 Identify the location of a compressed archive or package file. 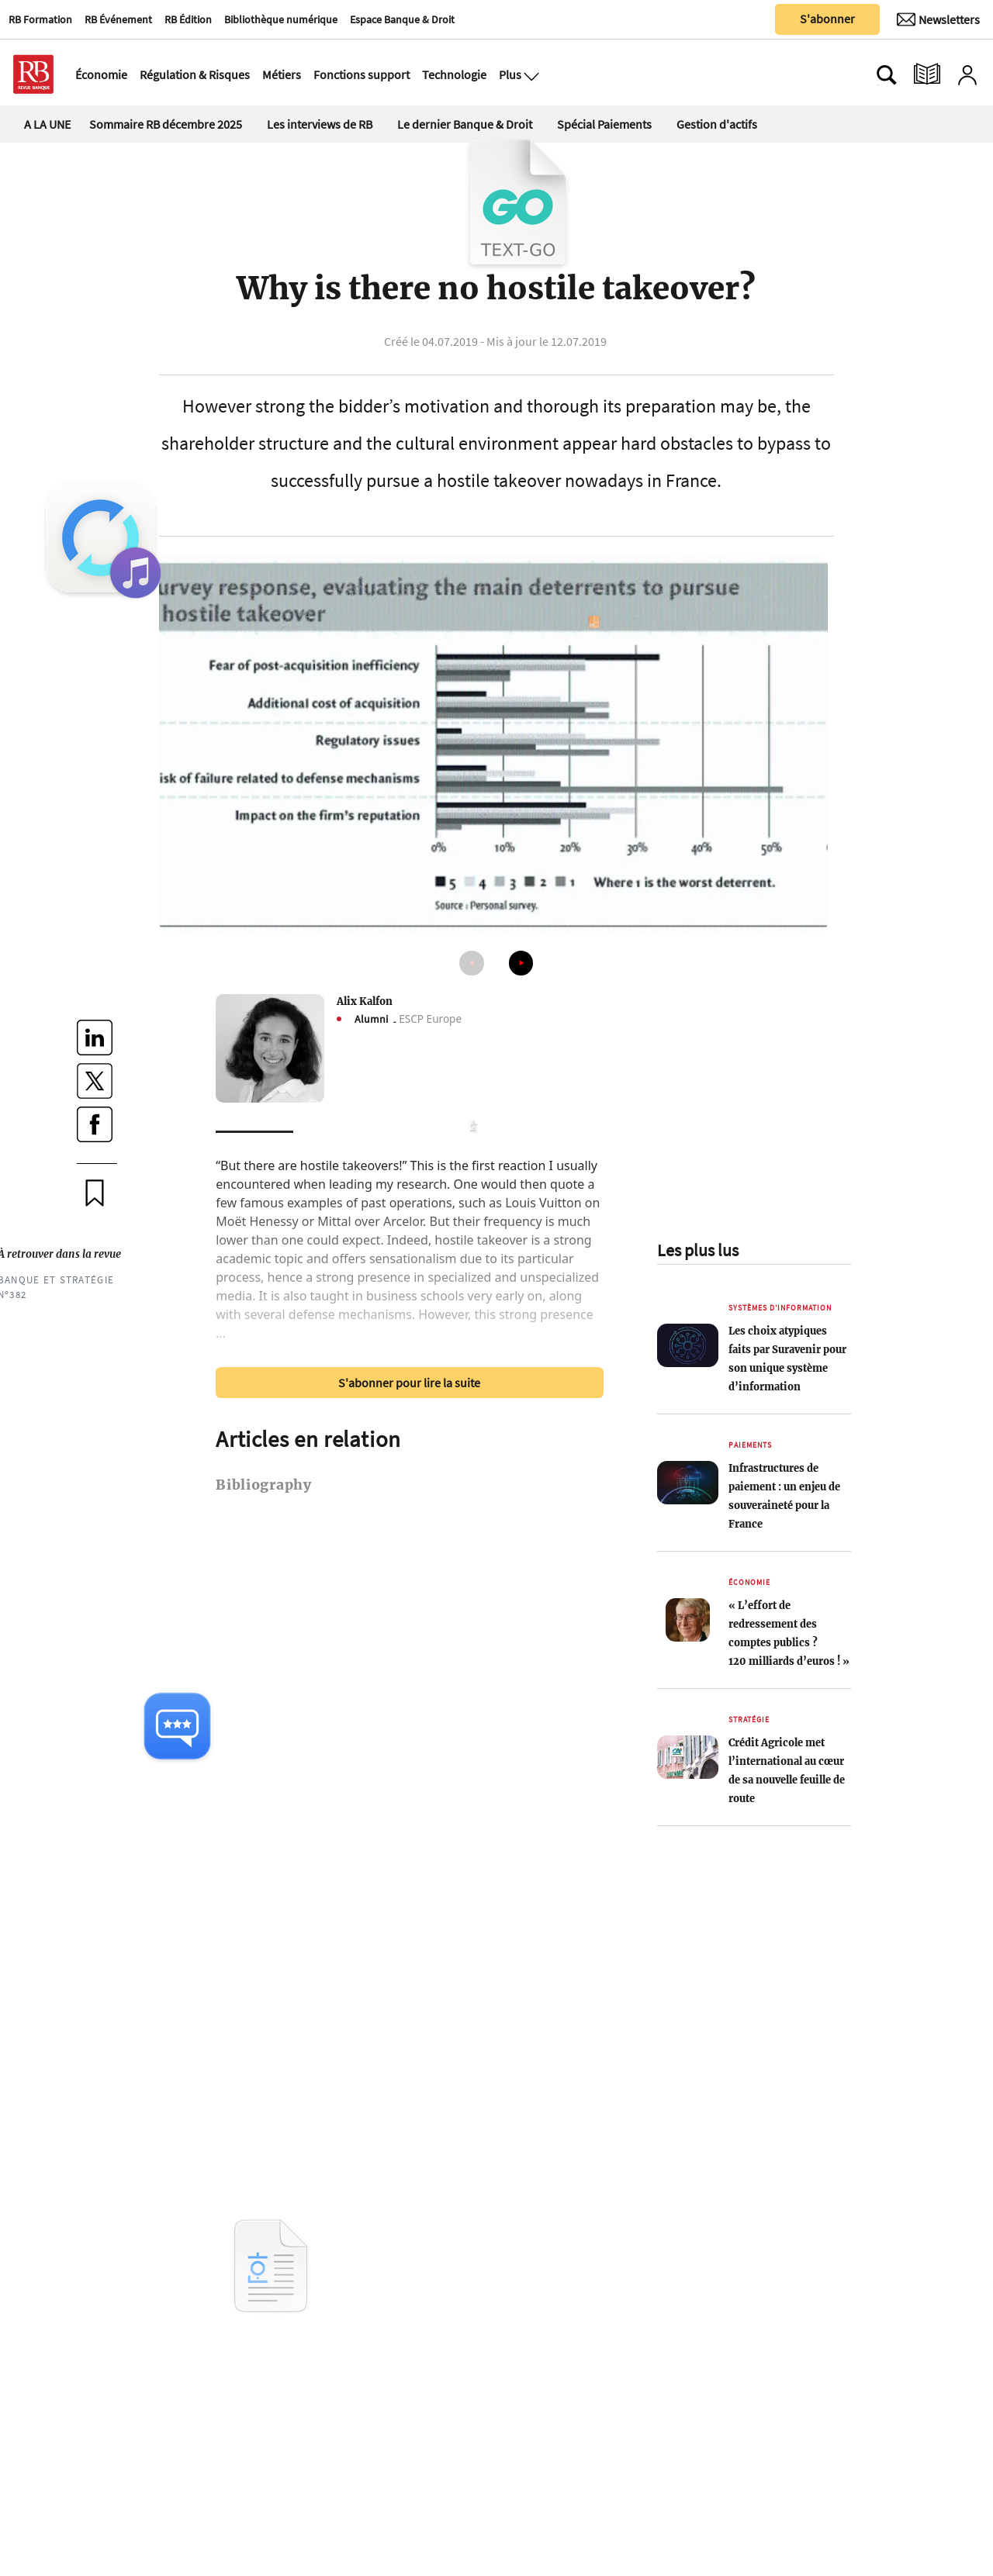
(594, 622).